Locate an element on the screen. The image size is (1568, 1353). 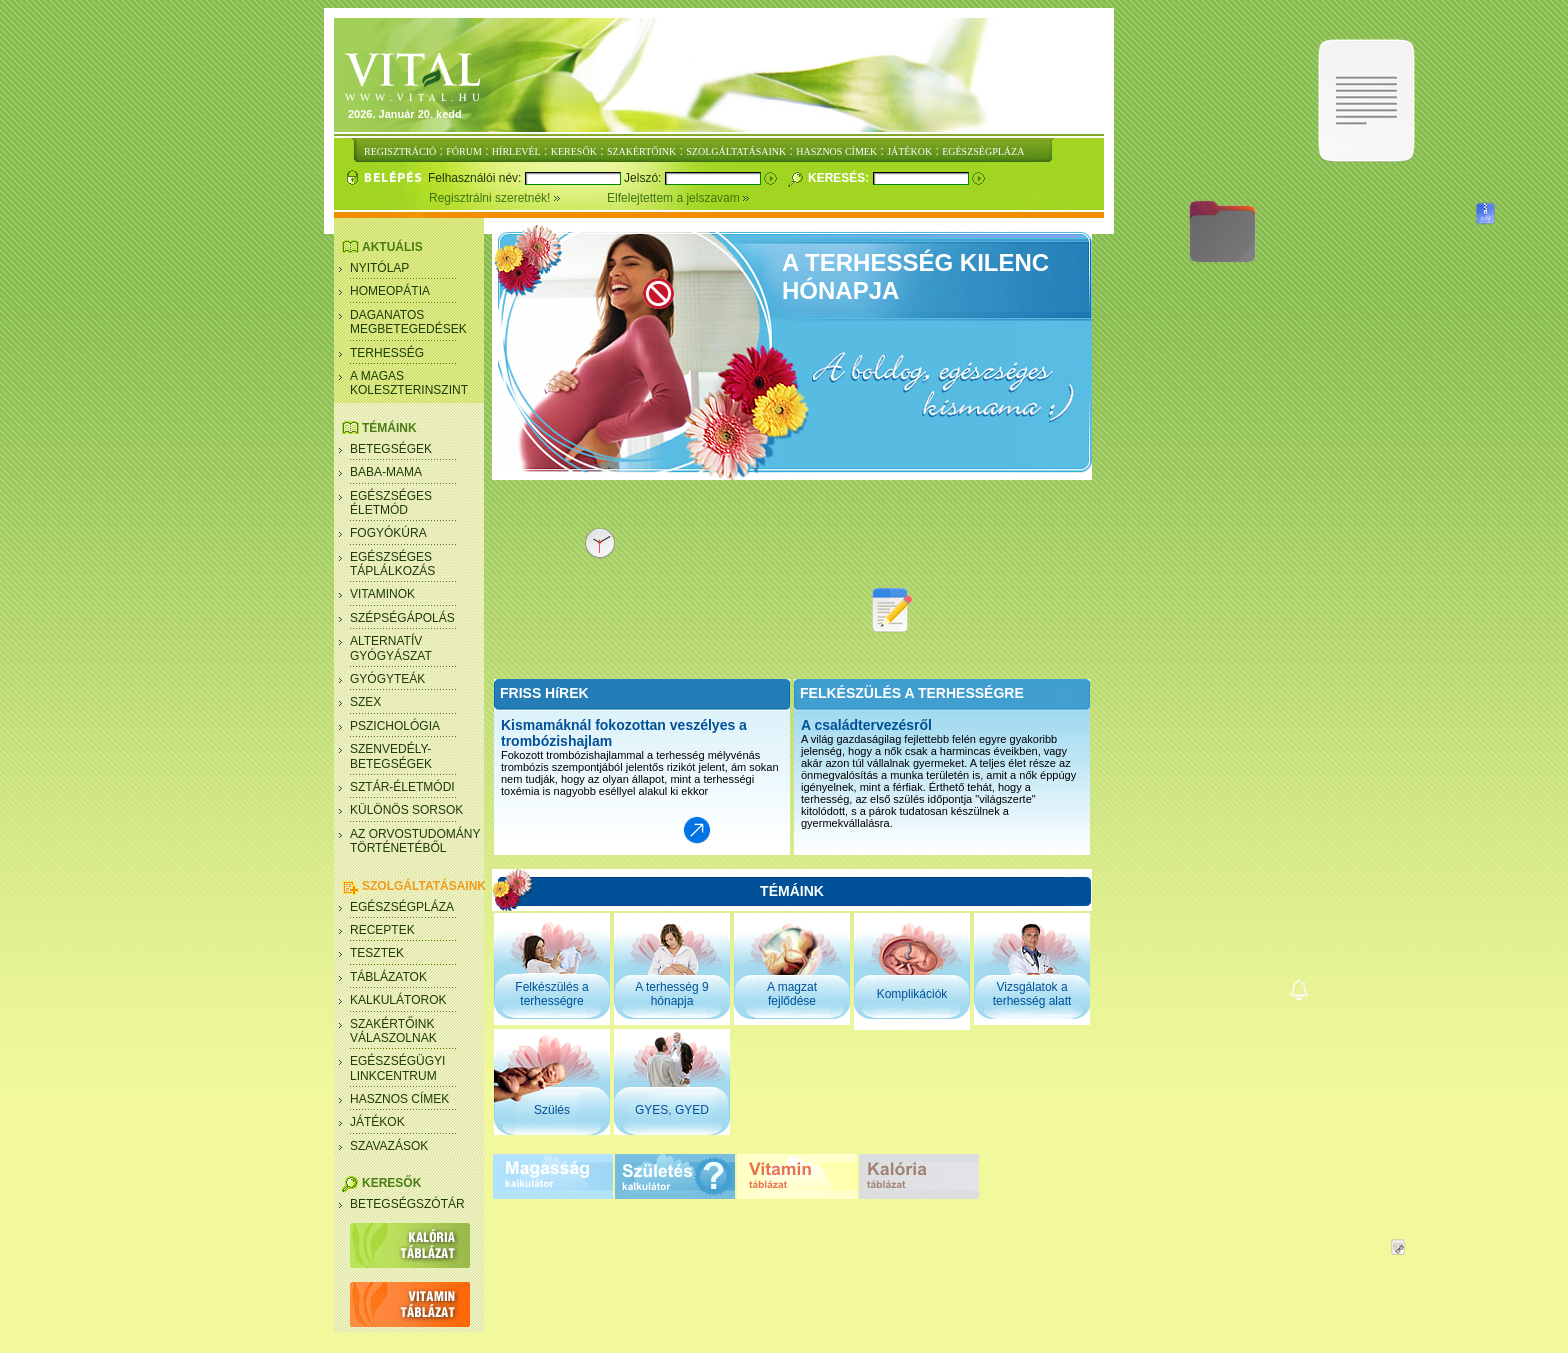
access recently opened files or folders is located at coordinates (600, 543).